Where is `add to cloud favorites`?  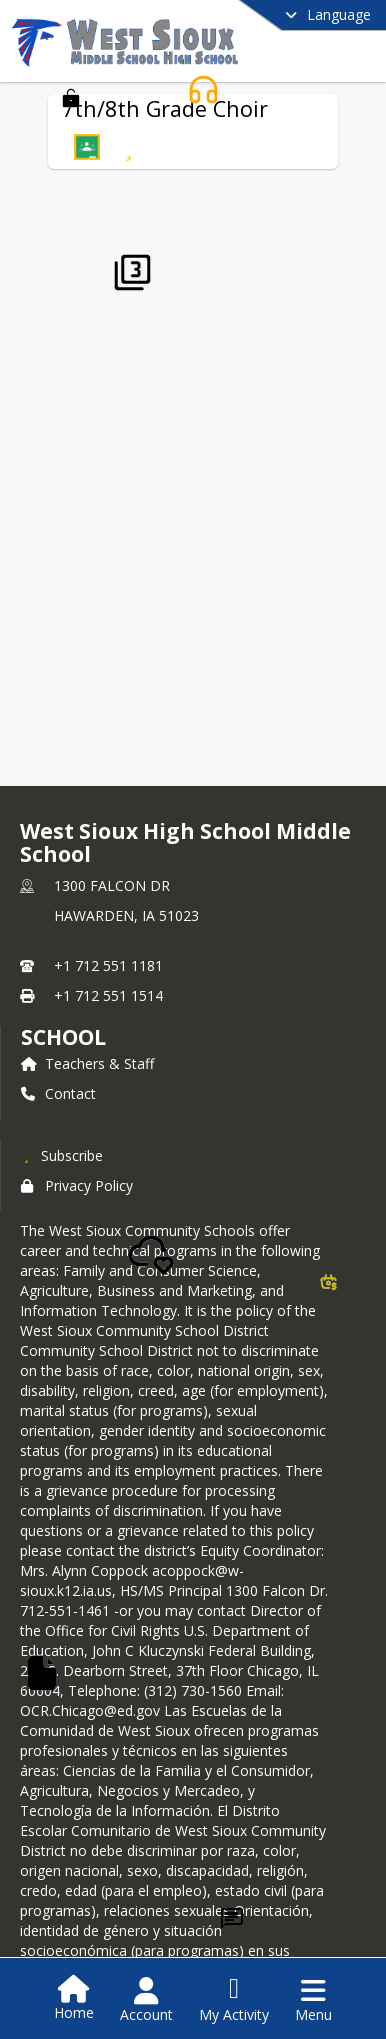
add to cloud favorites is located at coordinates (151, 1252).